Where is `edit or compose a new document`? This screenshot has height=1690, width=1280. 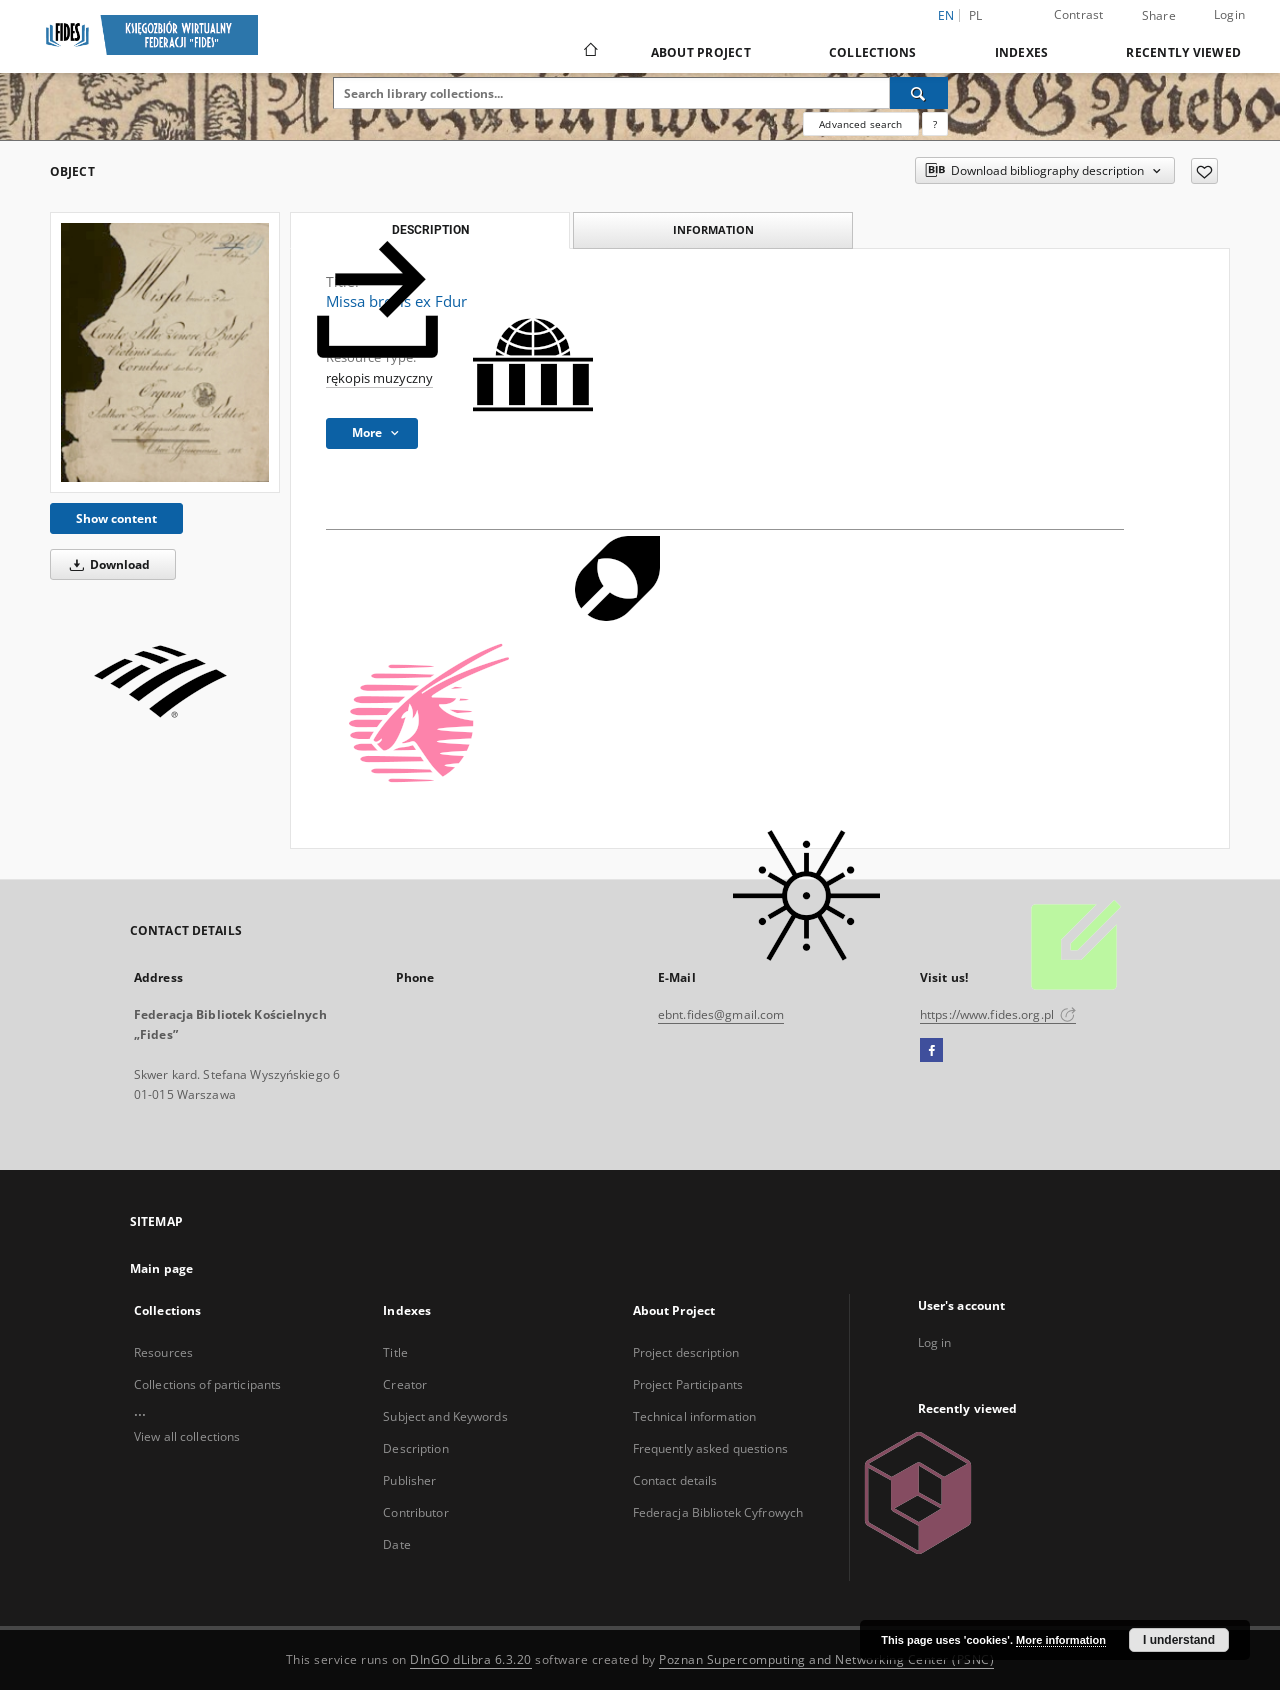
edit or compose a new document is located at coordinates (1074, 947).